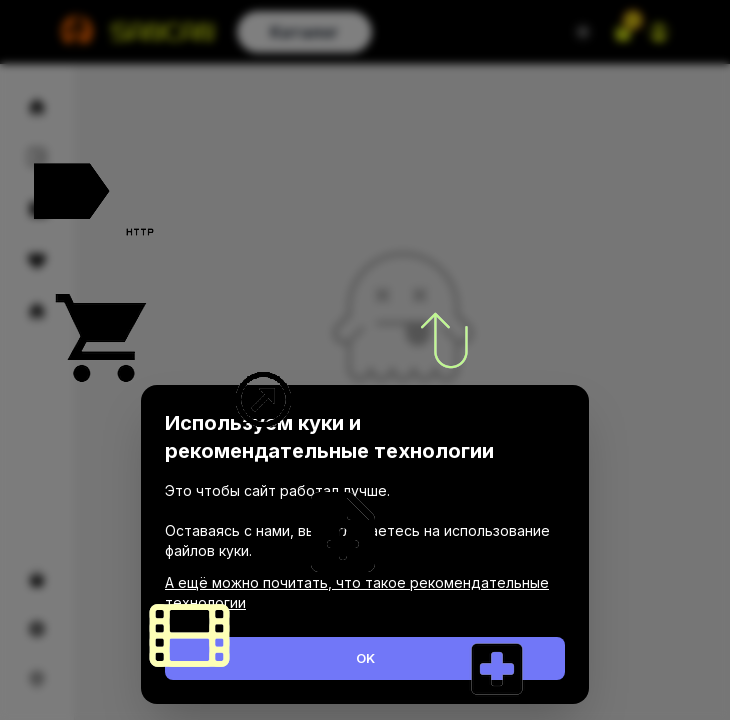  I want to click on add or manage labels for organization, so click(70, 191).